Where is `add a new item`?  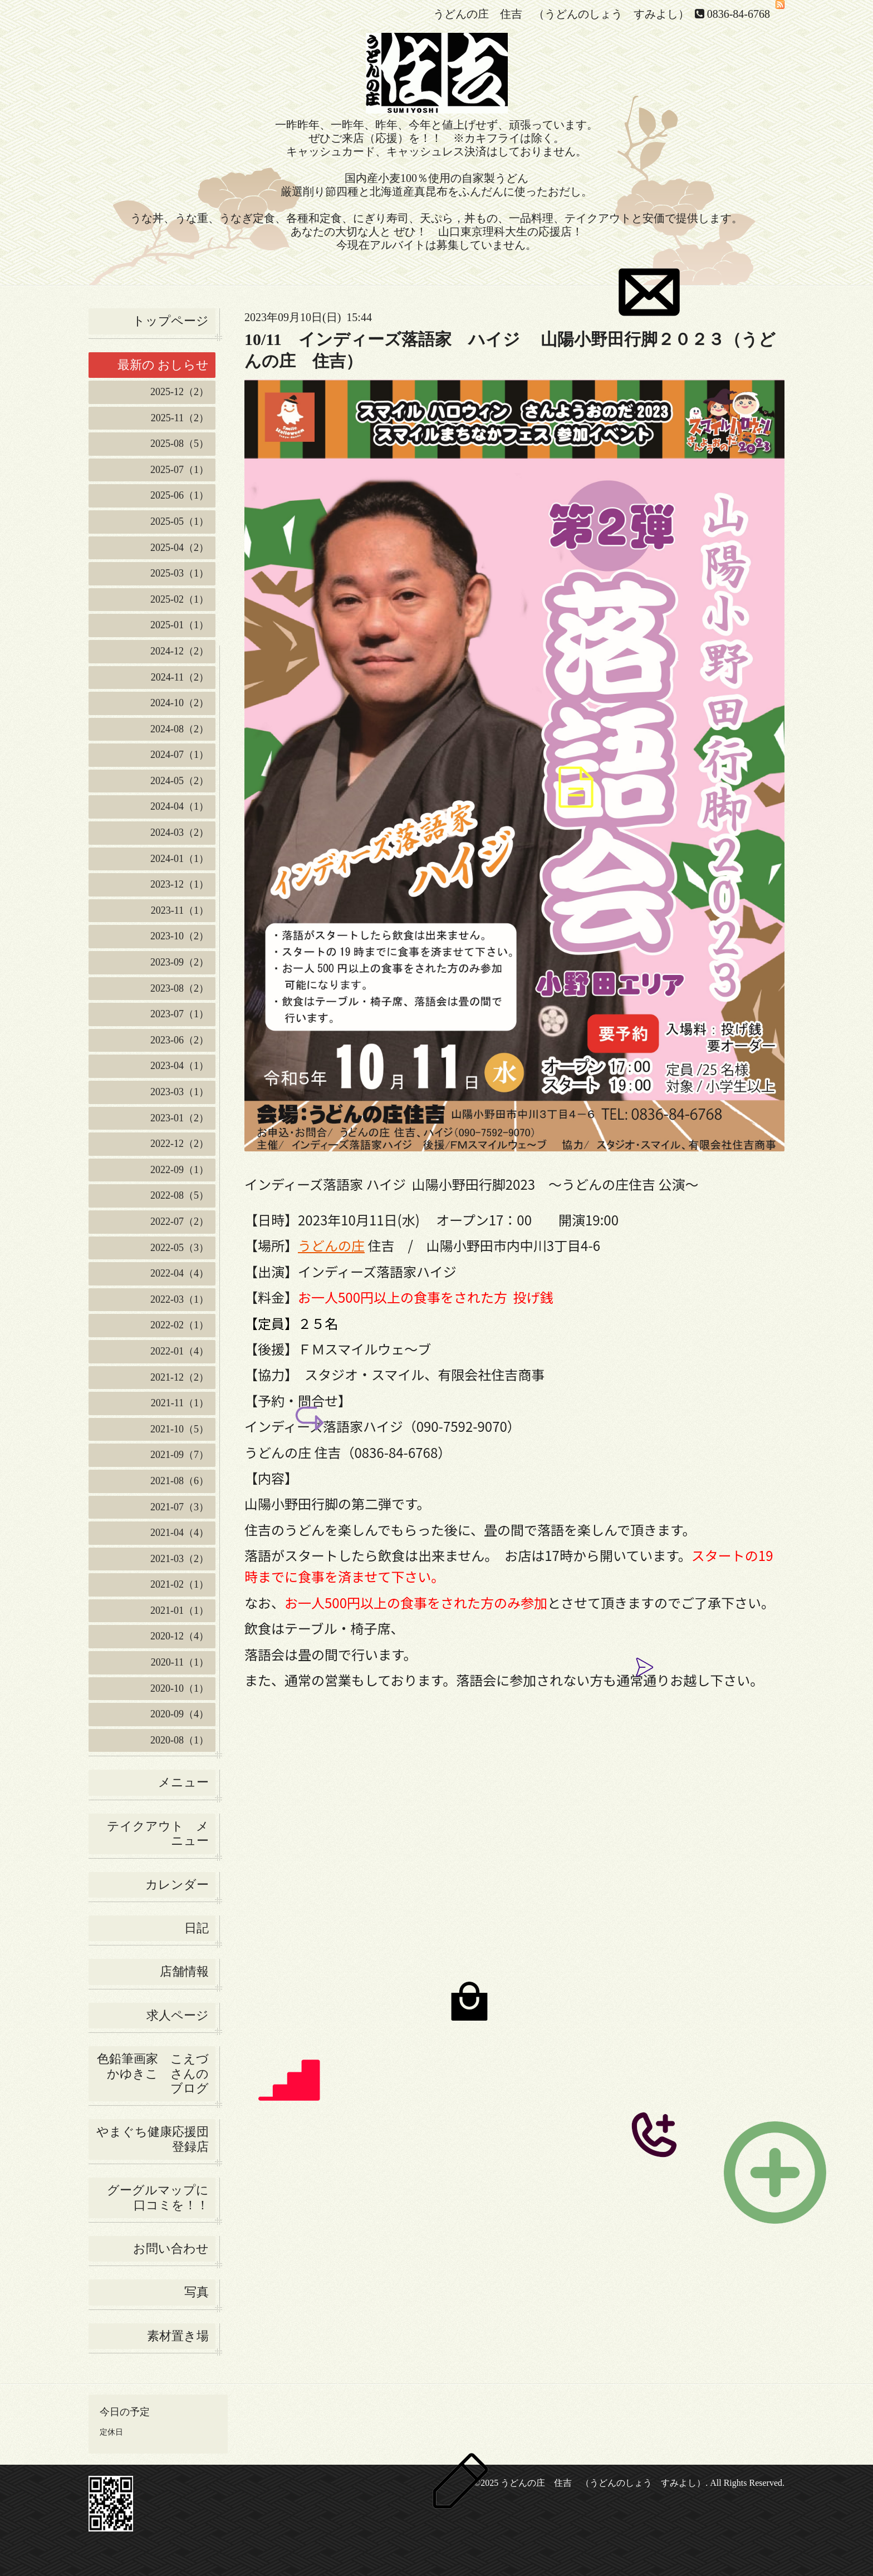
add a new item is located at coordinates (775, 2173).